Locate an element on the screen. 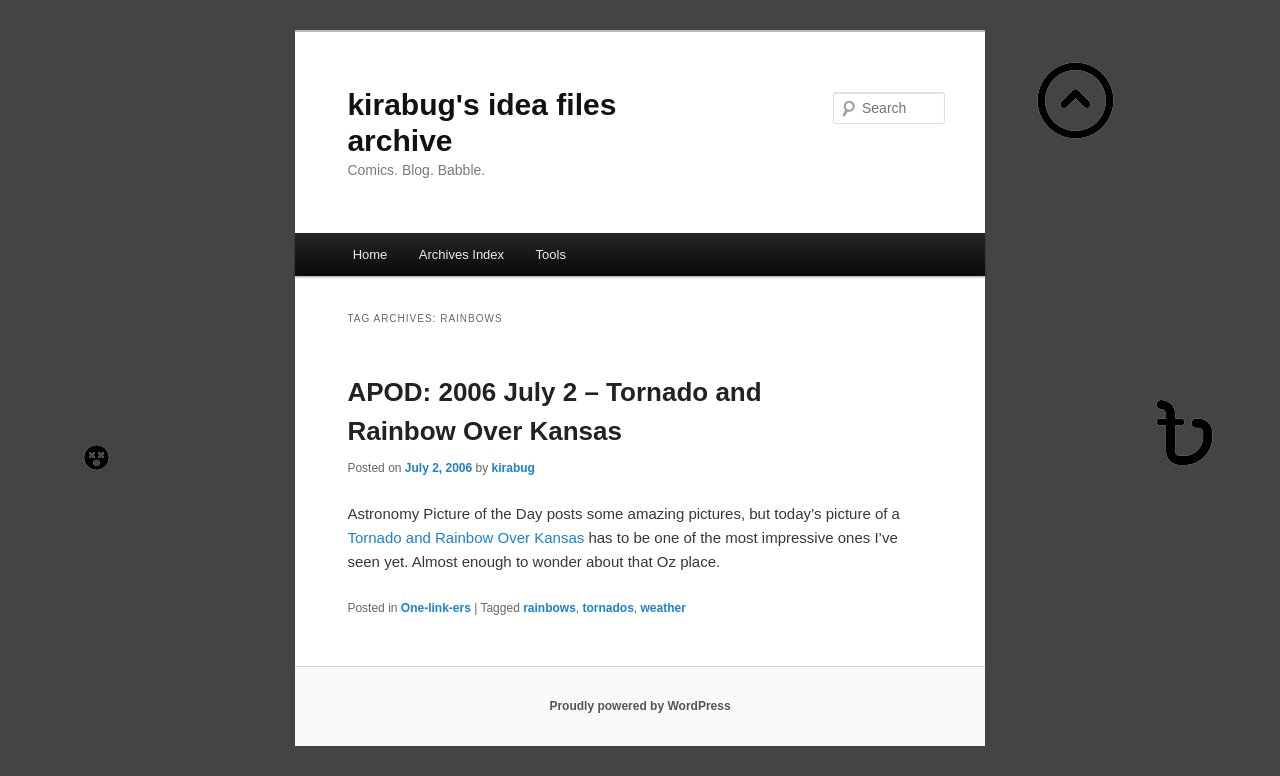 Image resolution: width=1280 pixels, height=776 pixels. indicates a confused or overwhelmed state is located at coordinates (96, 457).